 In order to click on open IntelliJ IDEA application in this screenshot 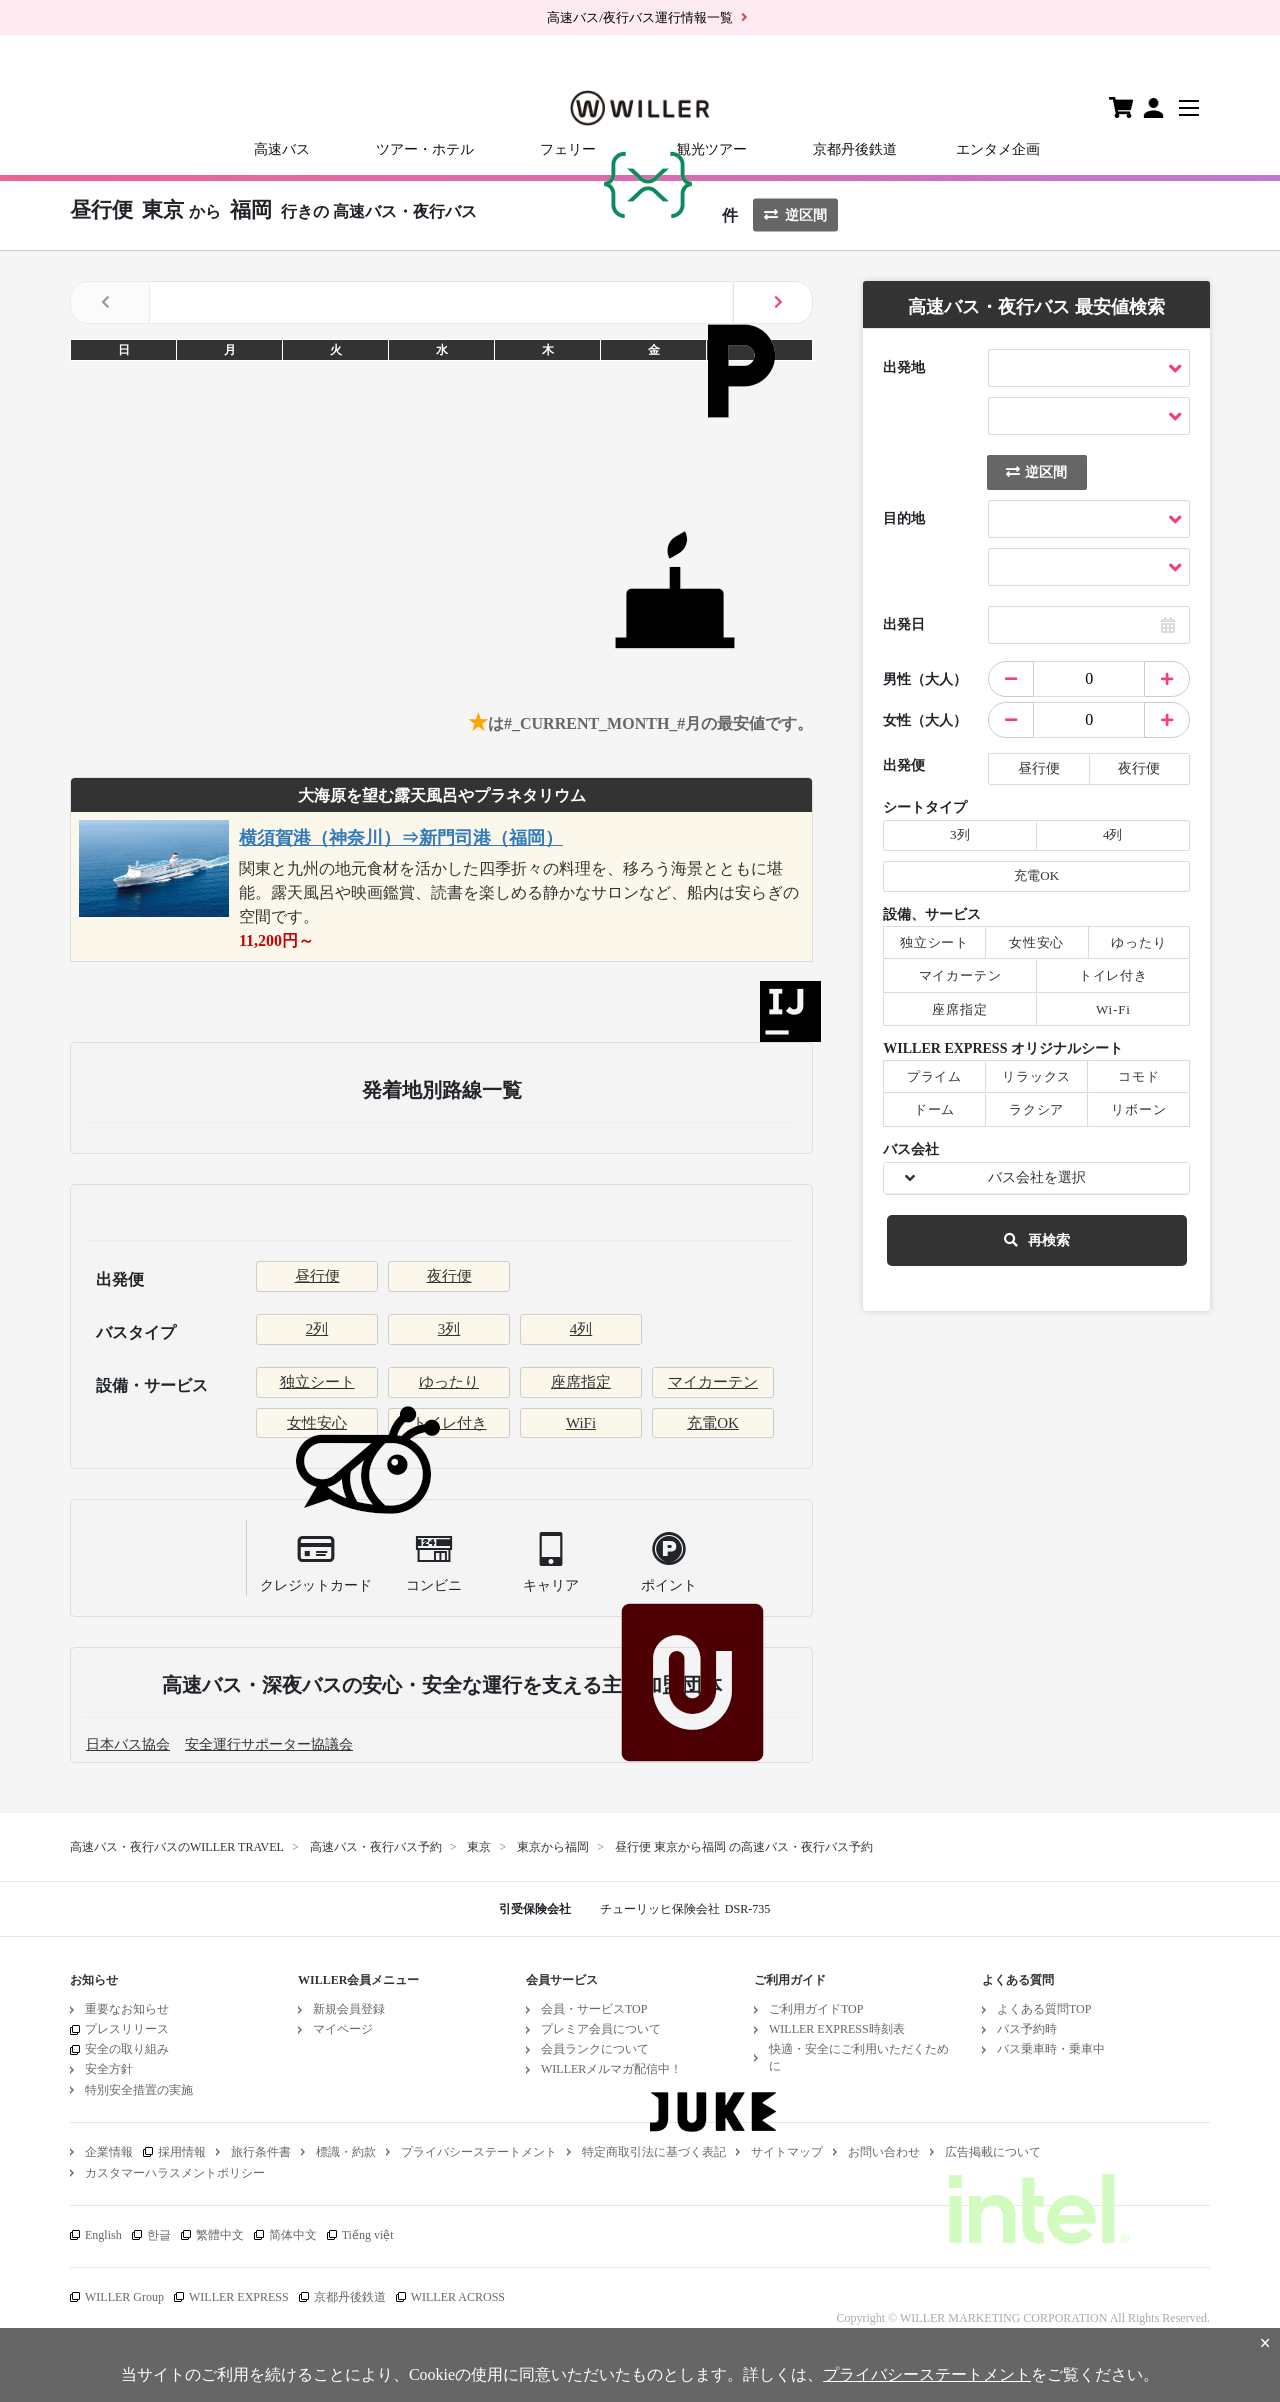, I will do `click(790, 1011)`.